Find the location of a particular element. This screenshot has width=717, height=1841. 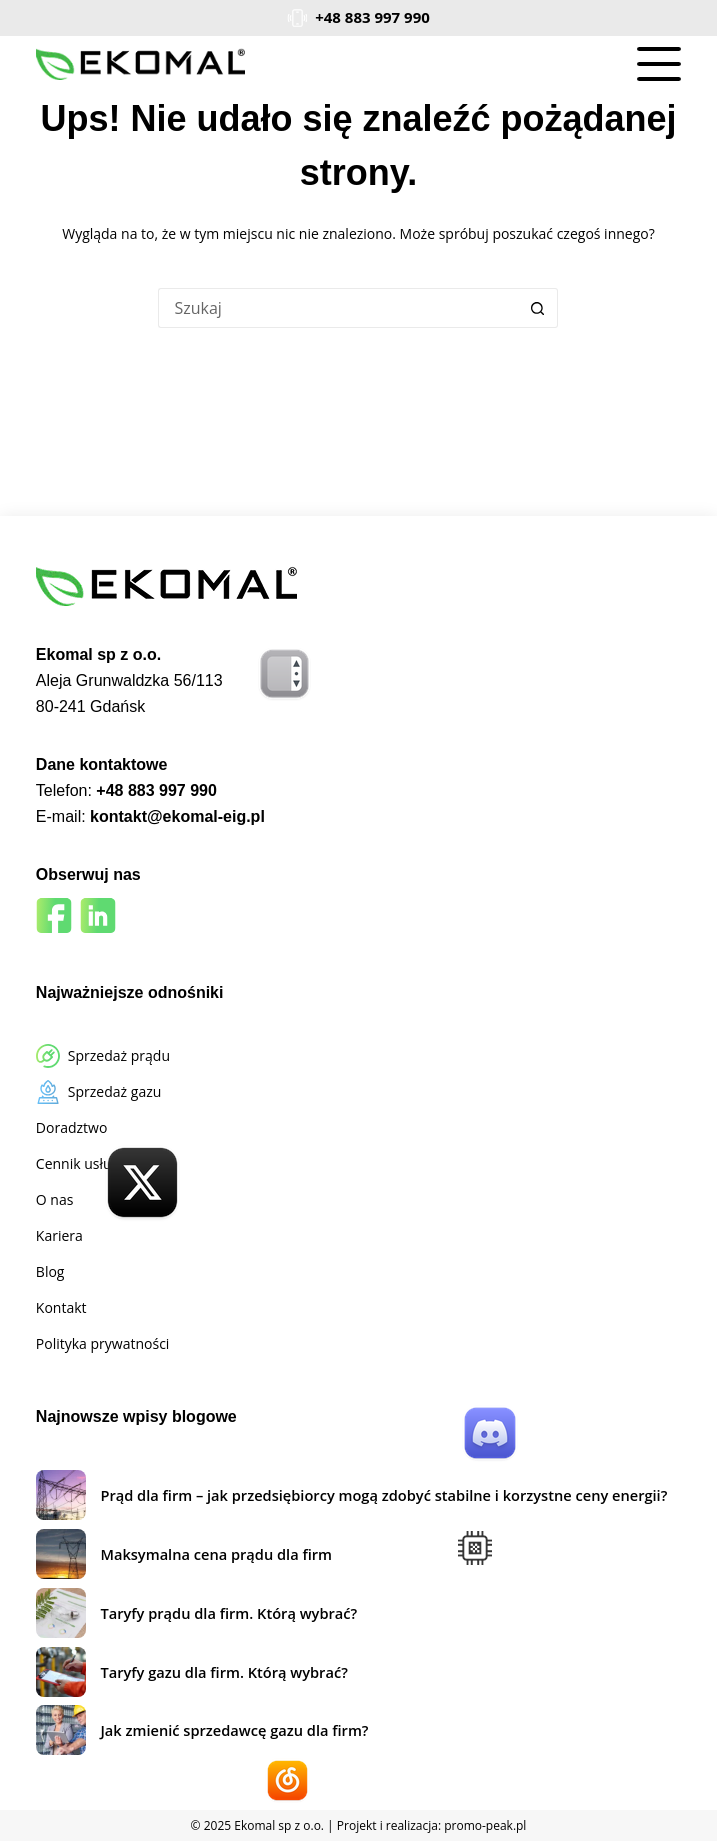

adjust scroll bar behavior settings is located at coordinates (284, 674).